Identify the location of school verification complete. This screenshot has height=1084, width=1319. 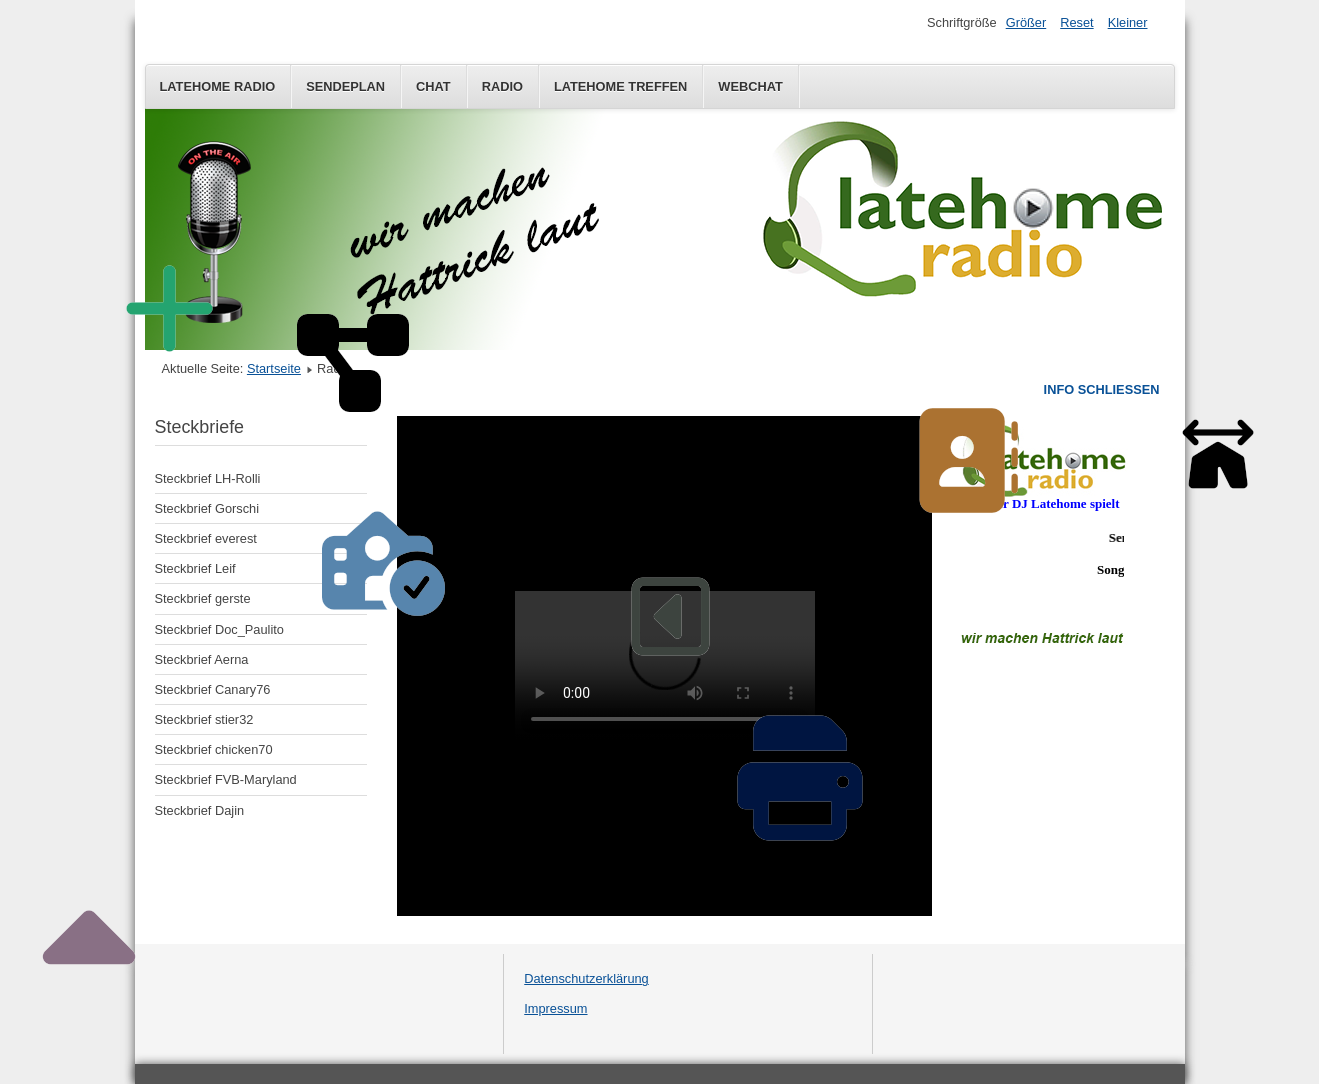
(383, 560).